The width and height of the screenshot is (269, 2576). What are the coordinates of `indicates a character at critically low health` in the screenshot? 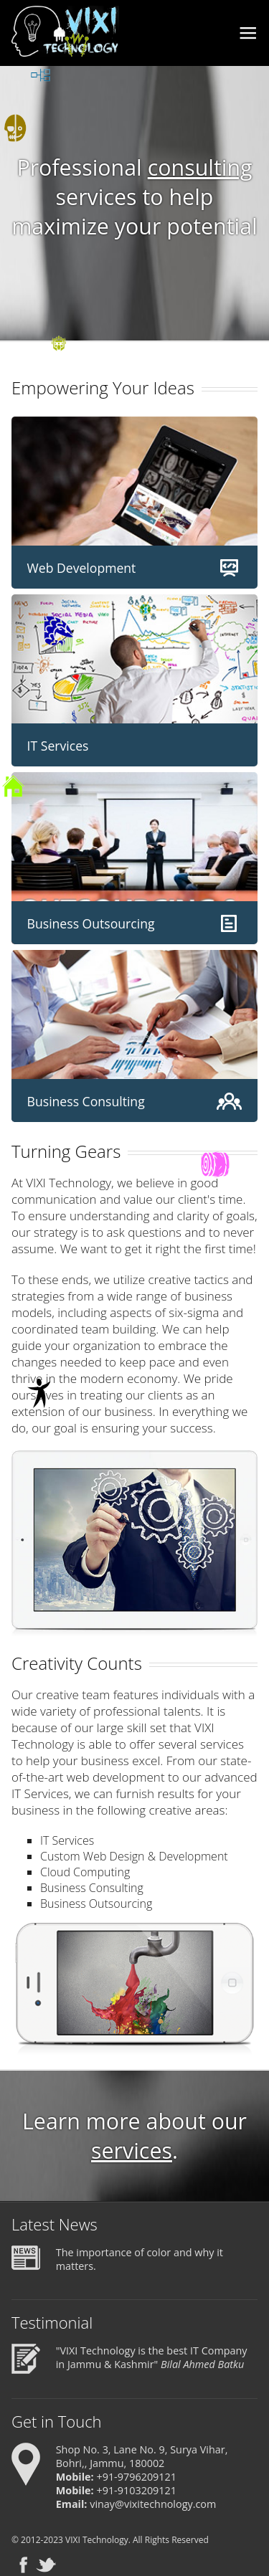 It's located at (15, 128).